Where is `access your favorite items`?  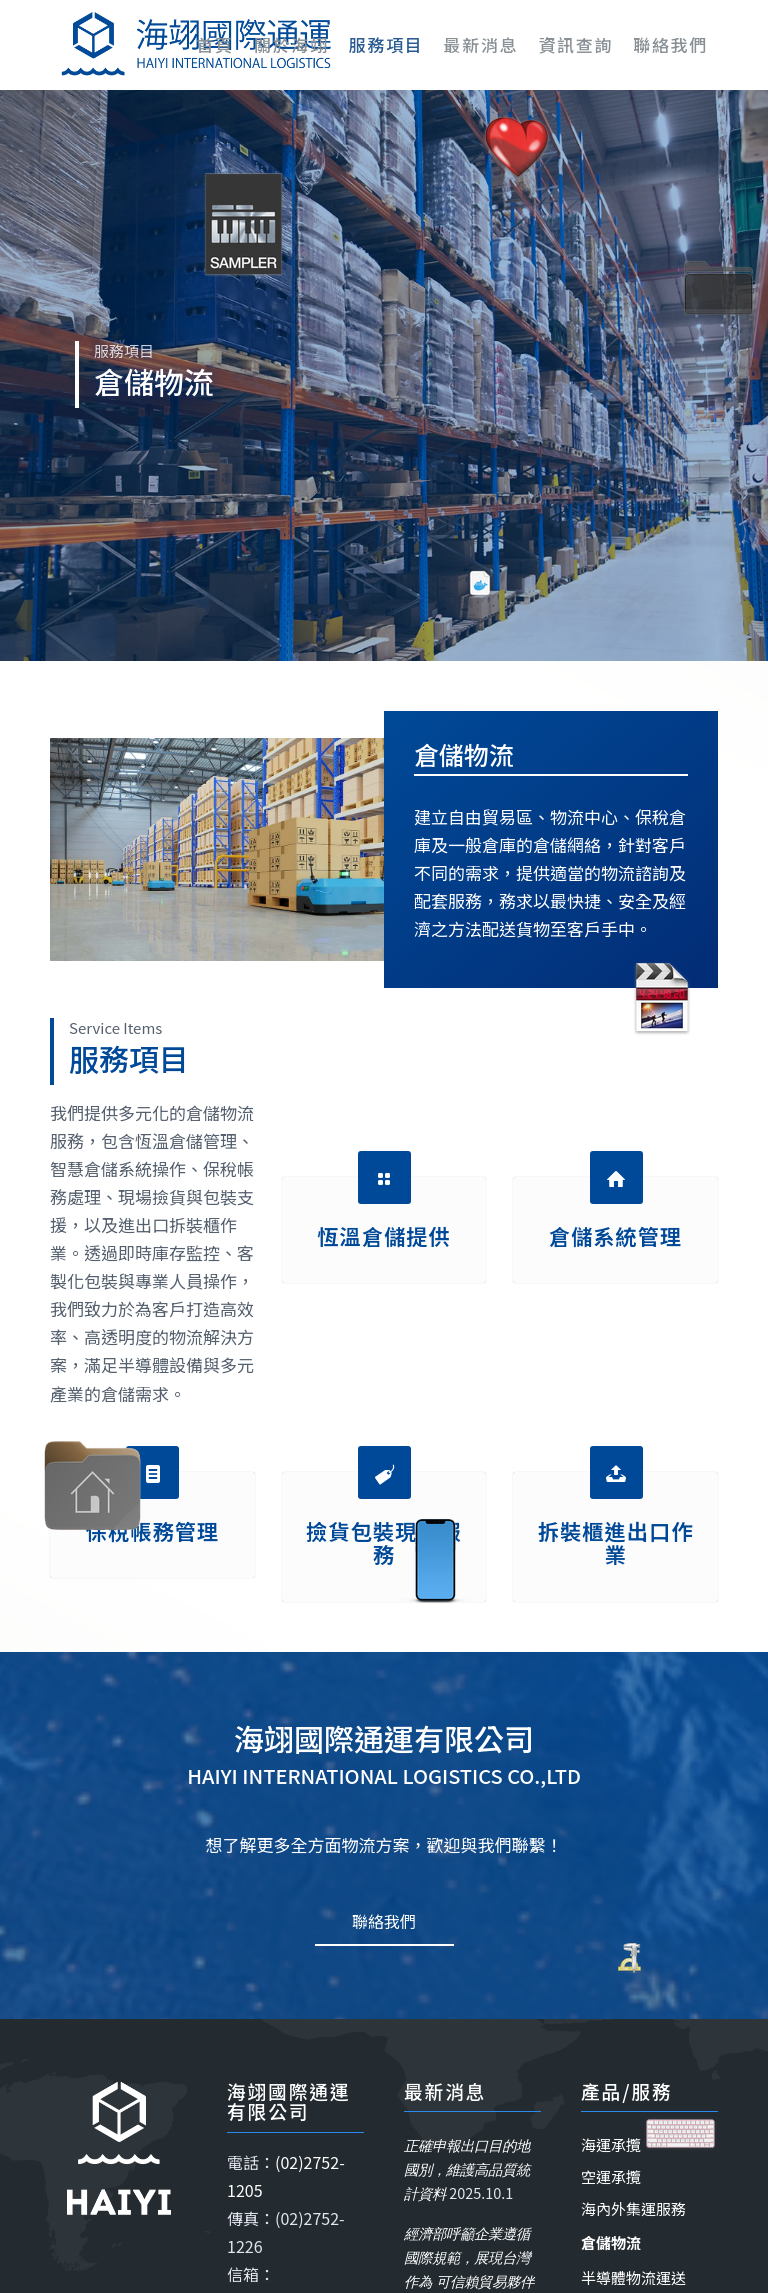 access your favorite items is located at coordinates (519, 148).